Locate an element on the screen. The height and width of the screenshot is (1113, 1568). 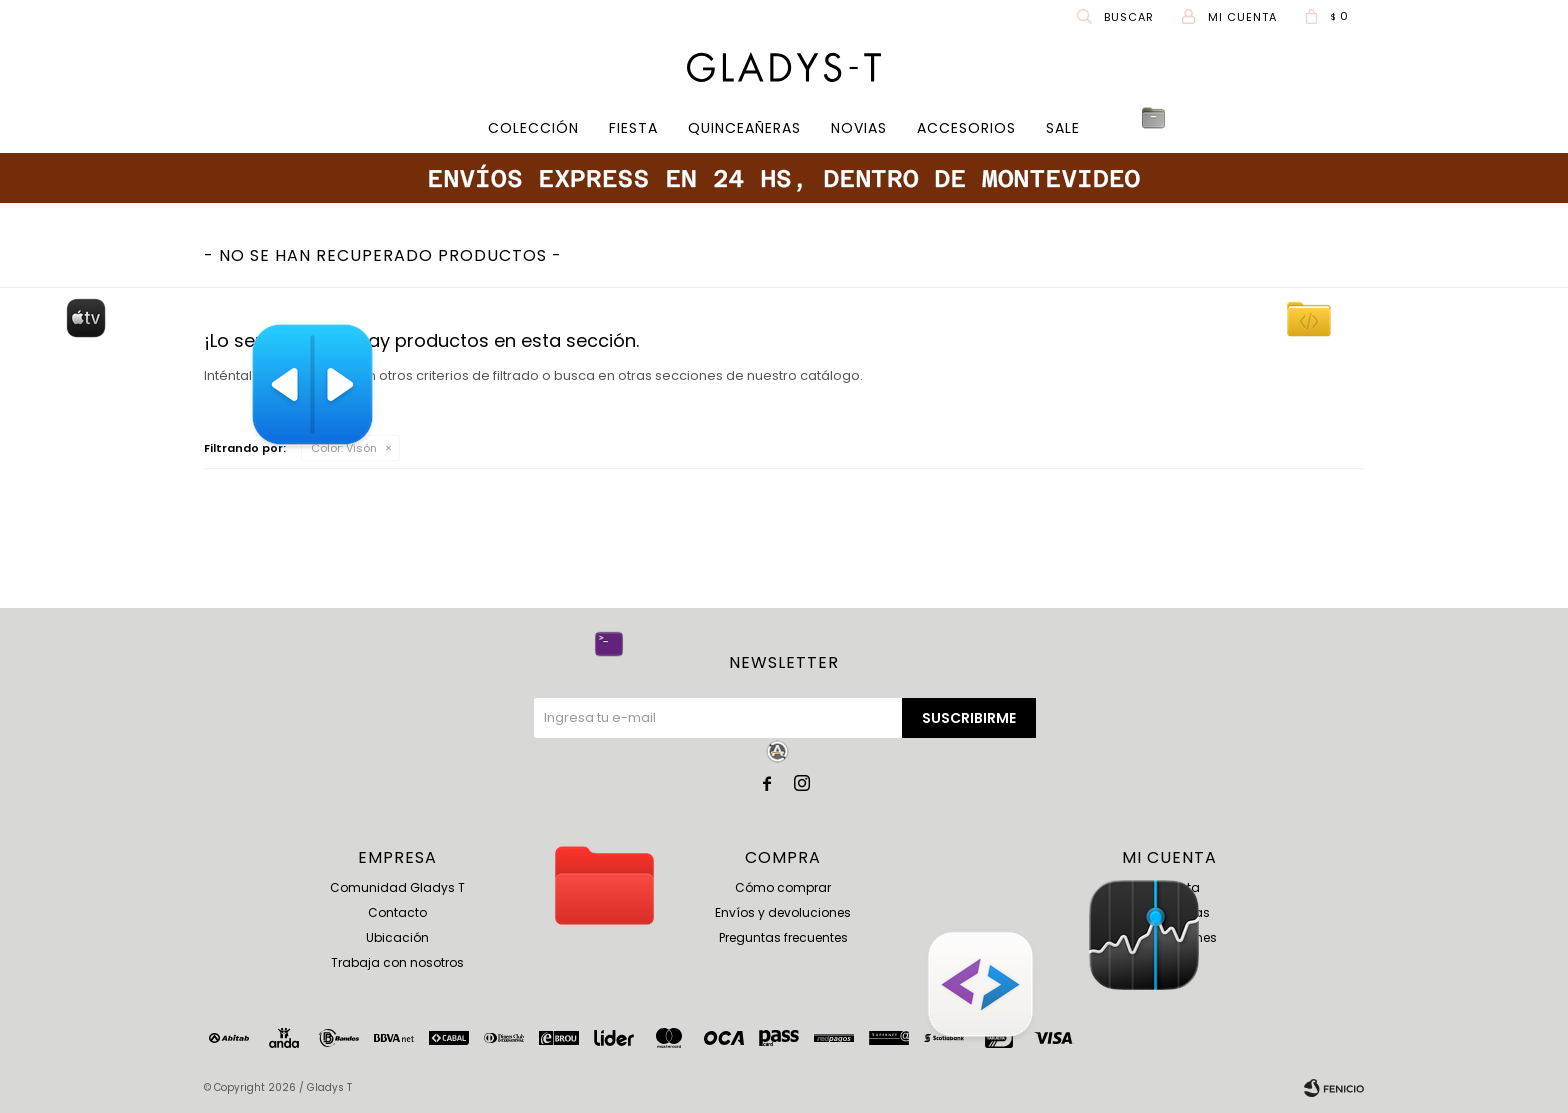
open folder containing files is located at coordinates (604, 885).